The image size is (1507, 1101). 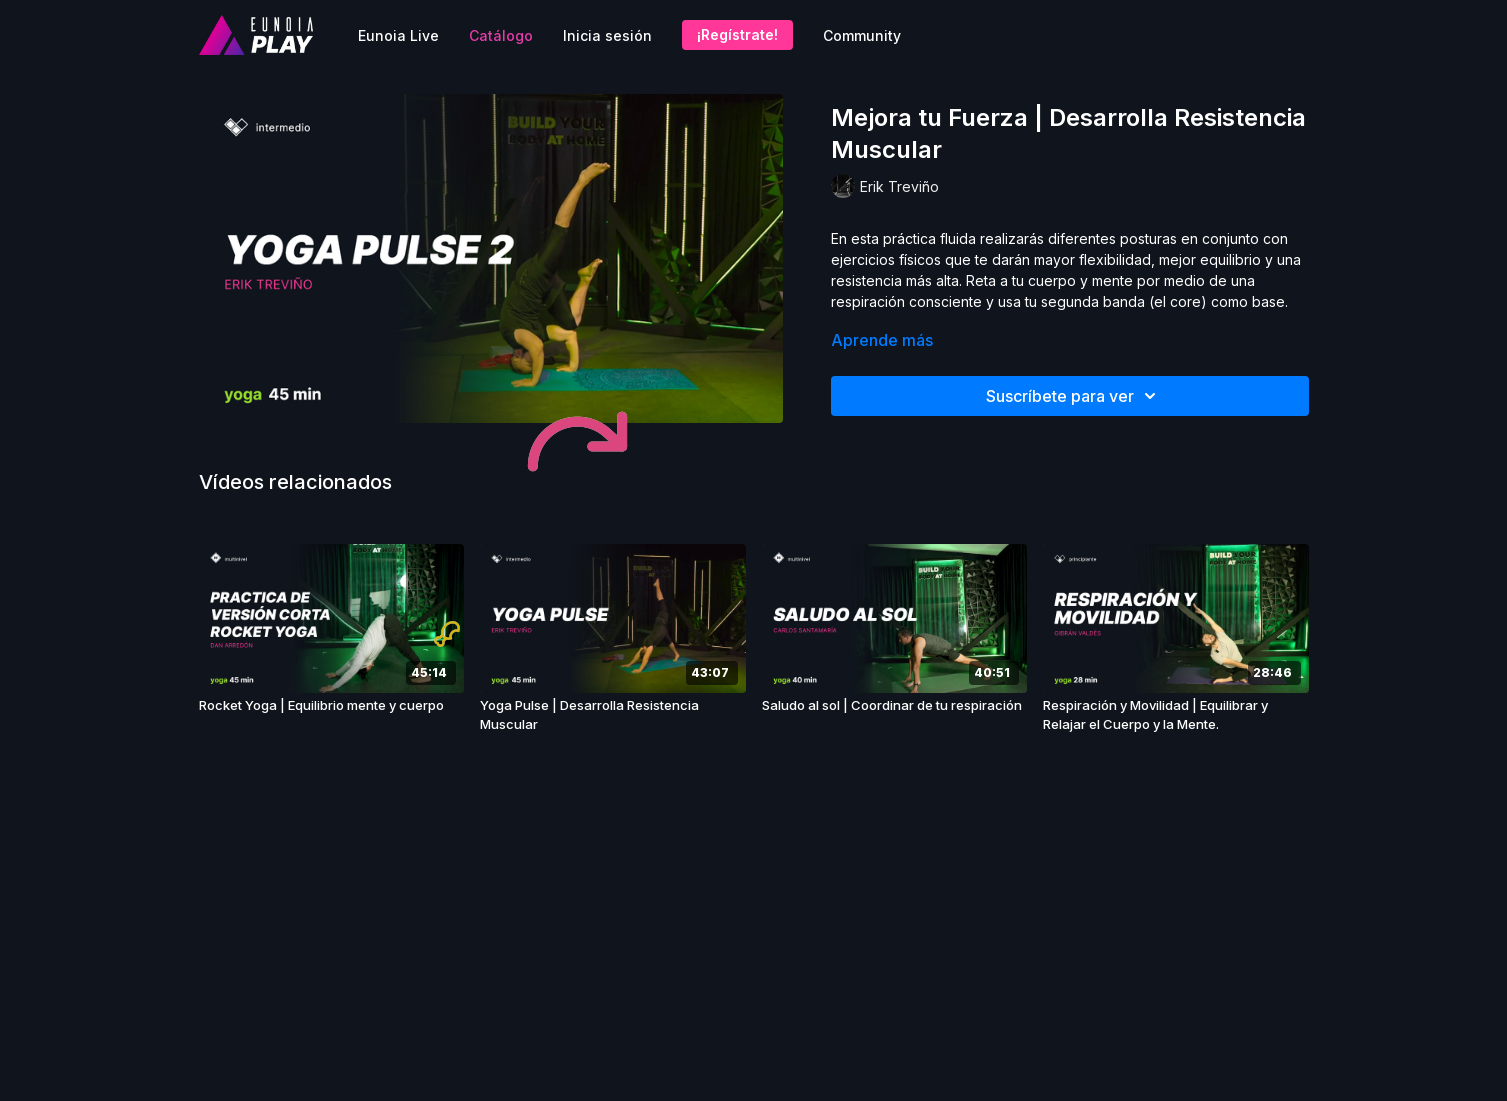 I want to click on access food or restaurant options, so click(x=447, y=634).